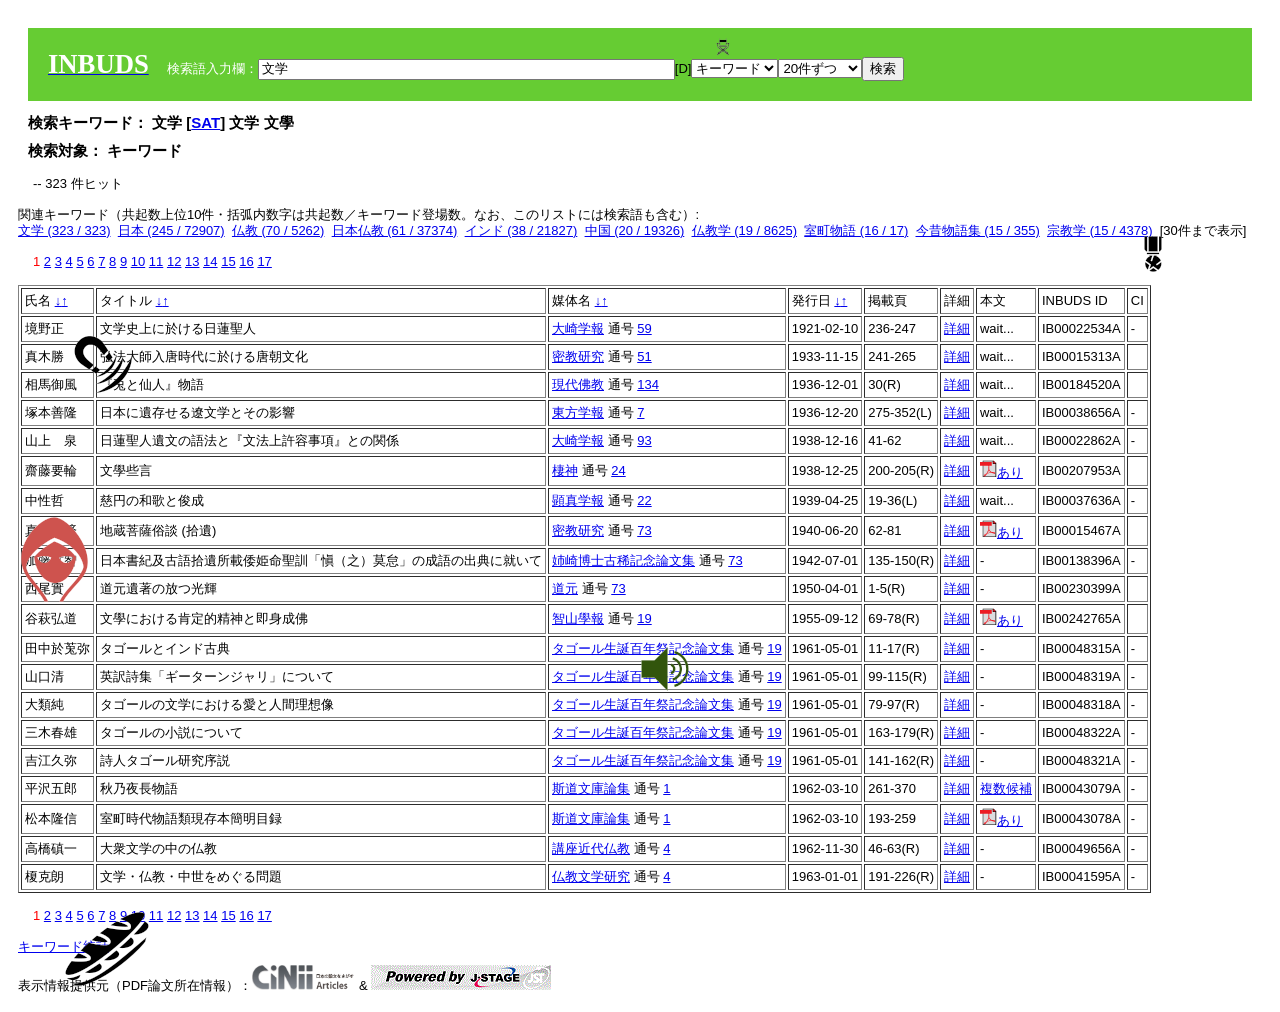 This screenshot has width=1280, height=1012. I want to click on view achievements or awards, so click(1153, 254).